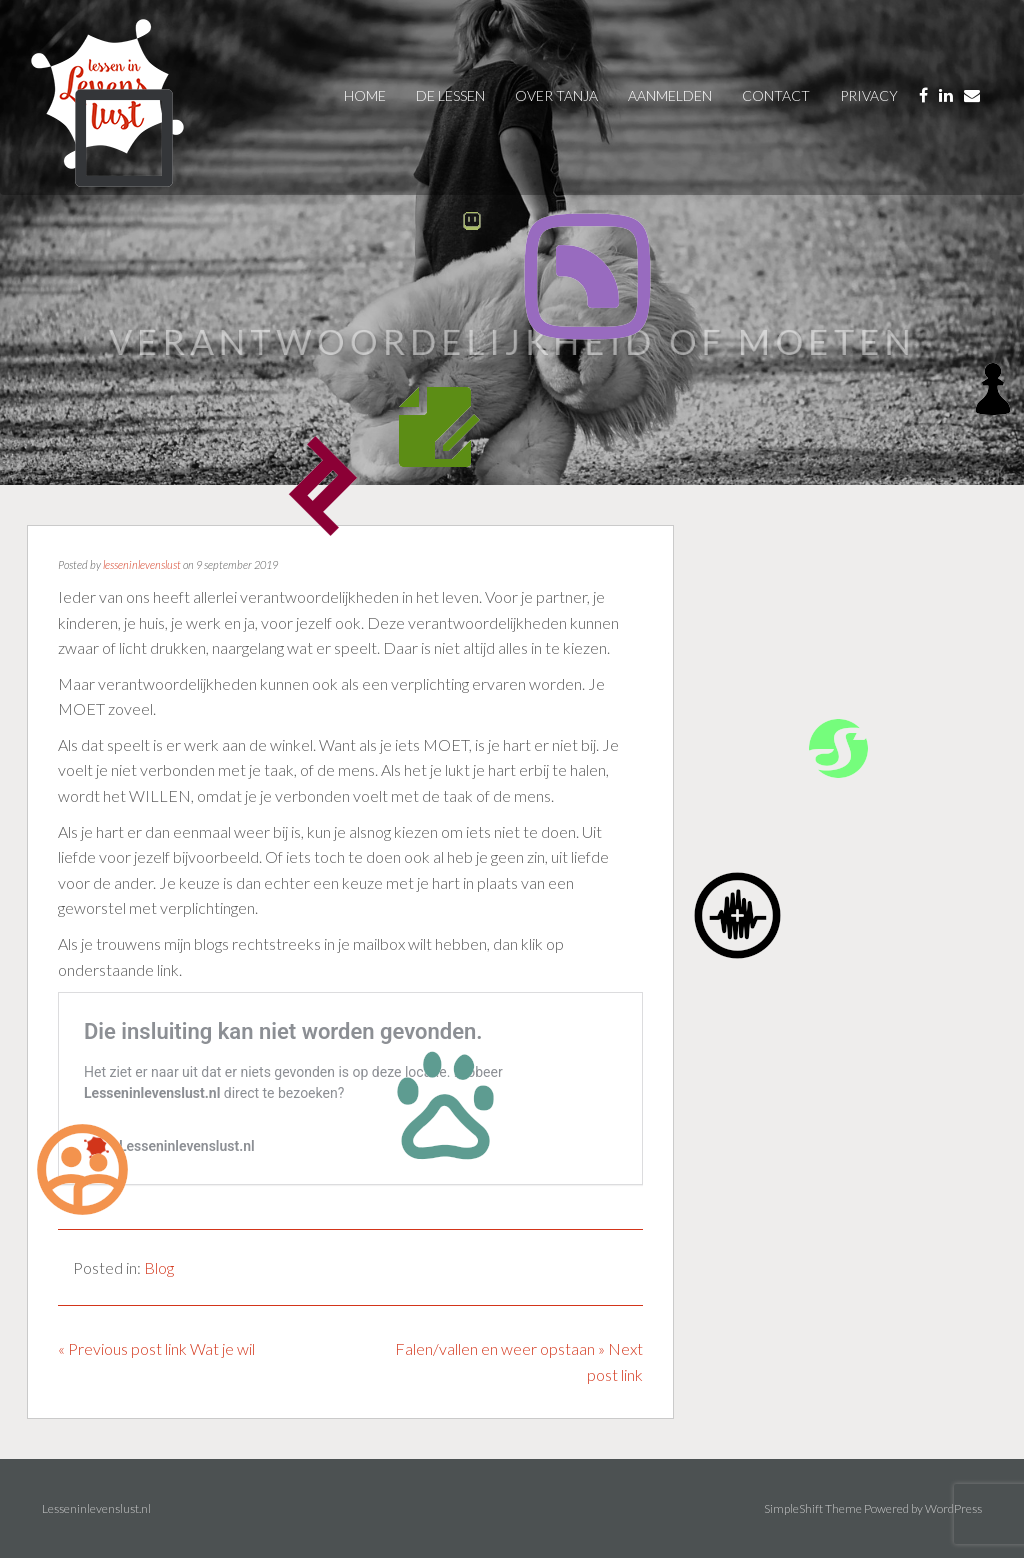 The height and width of the screenshot is (1558, 1024). I want to click on open aseprite pixel art editor, so click(472, 221).